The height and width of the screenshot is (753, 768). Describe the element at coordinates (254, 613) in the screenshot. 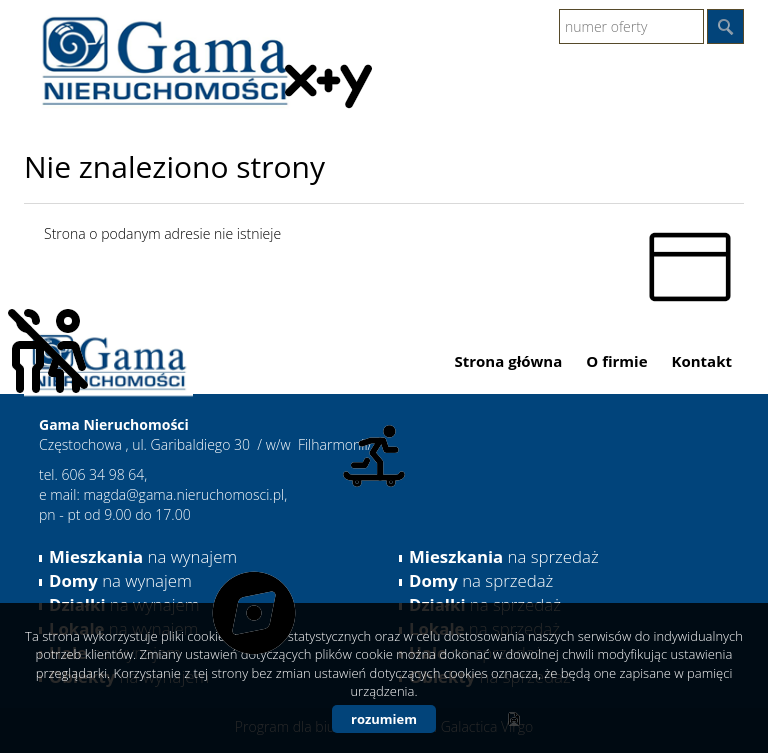

I see `open the discord server discovery page` at that location.